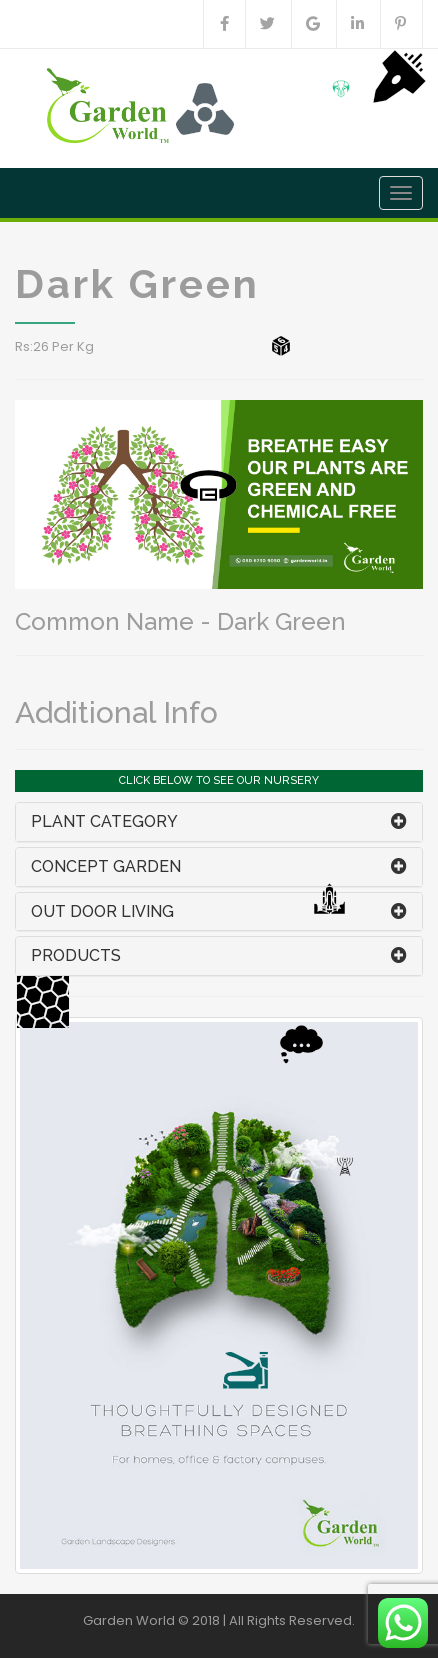 This screenshot has width=438, height=1658. I want to click on roll the dice or take a random action, so click(281, 346).